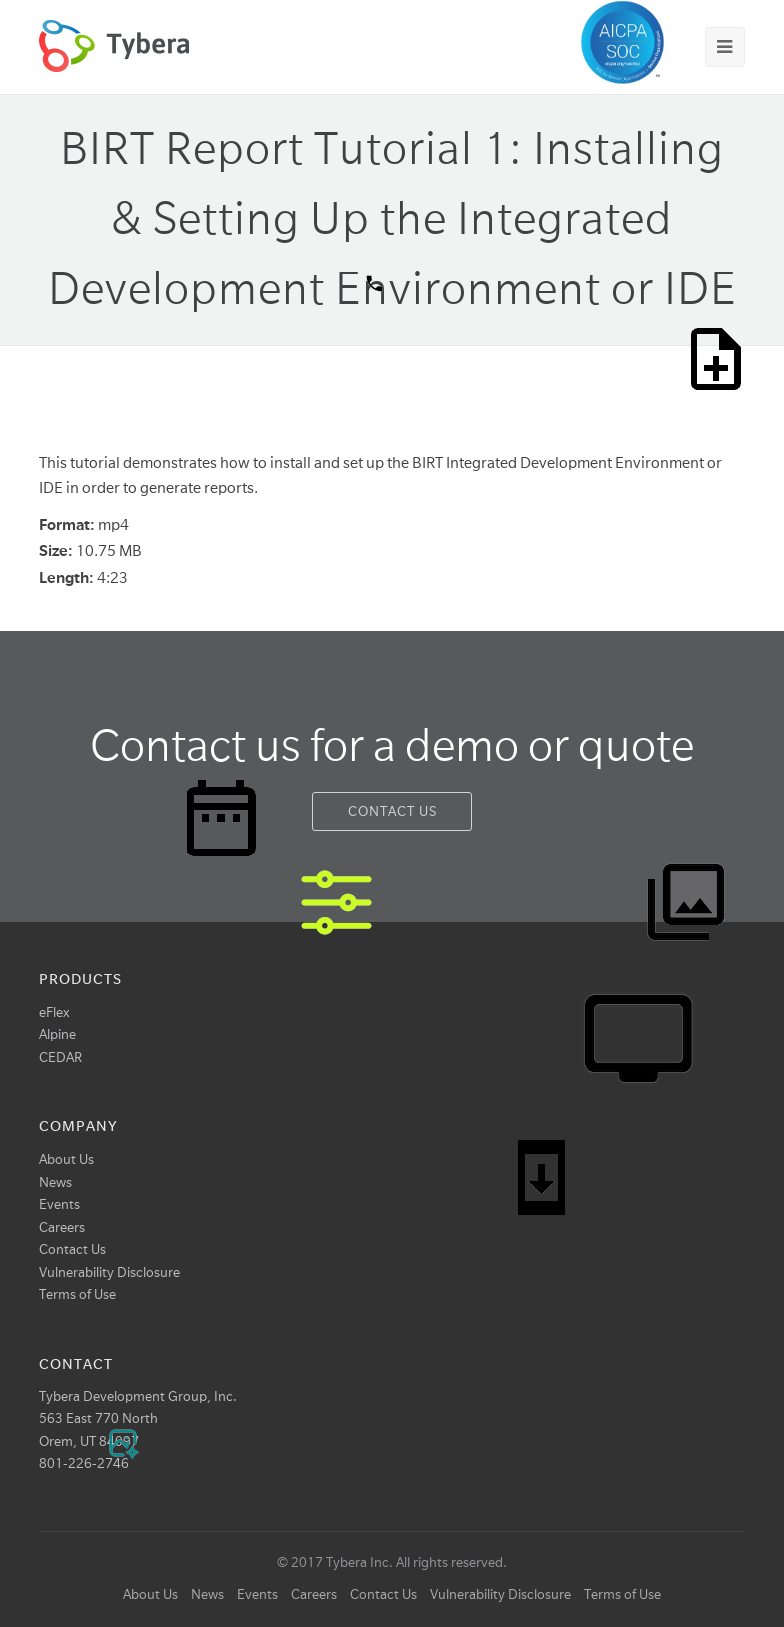 This screenshot has width=784, height=1627. What do you see at coordinates (541, 1177) in the screenshot?
I see `system update available for download` at bounding box center [541, 1177].